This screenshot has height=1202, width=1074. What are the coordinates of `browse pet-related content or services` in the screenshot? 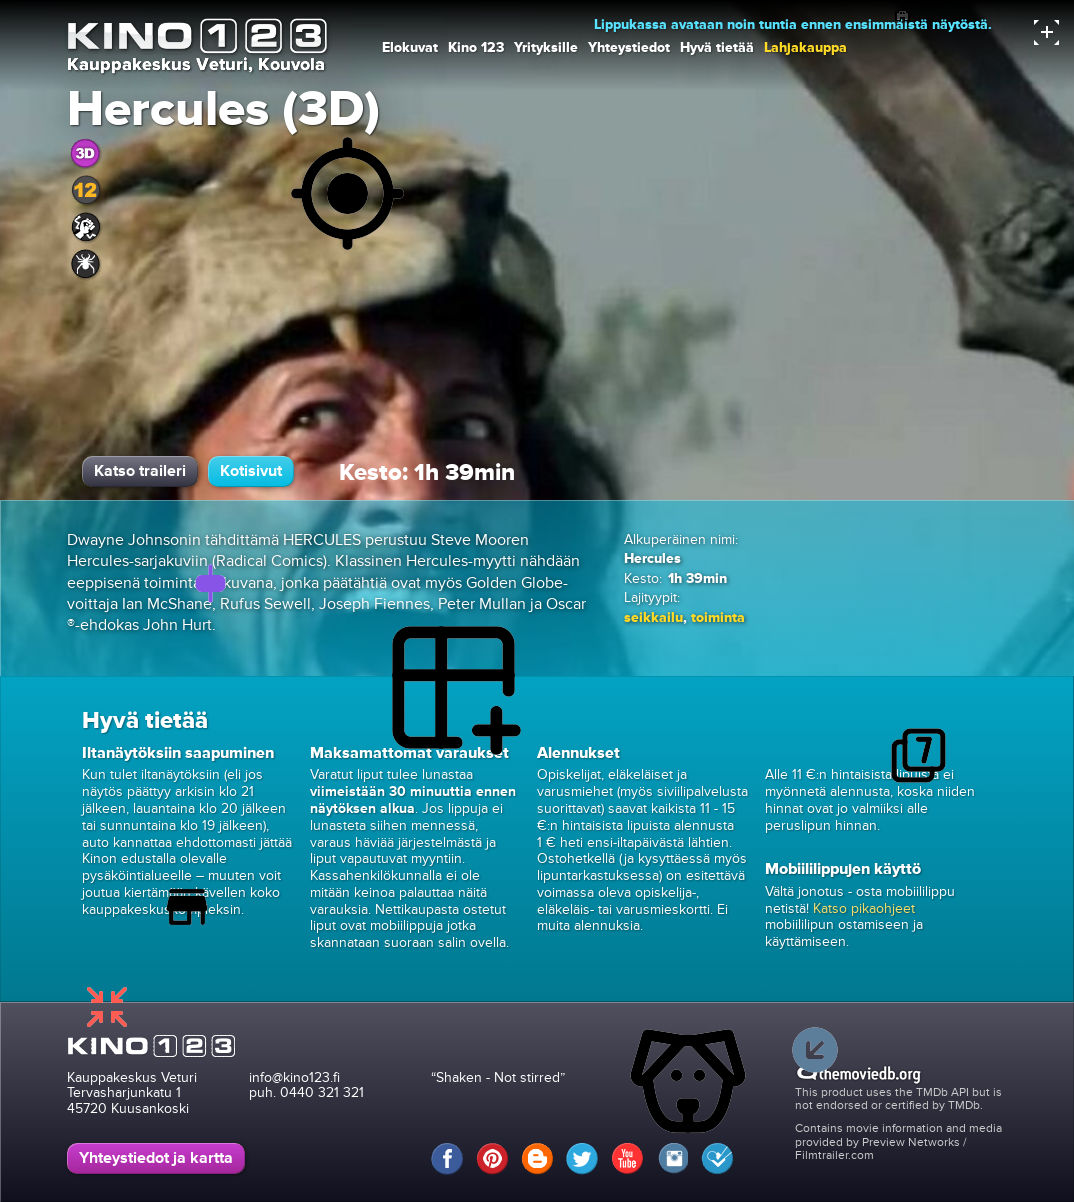 It's located at (688, 1081).